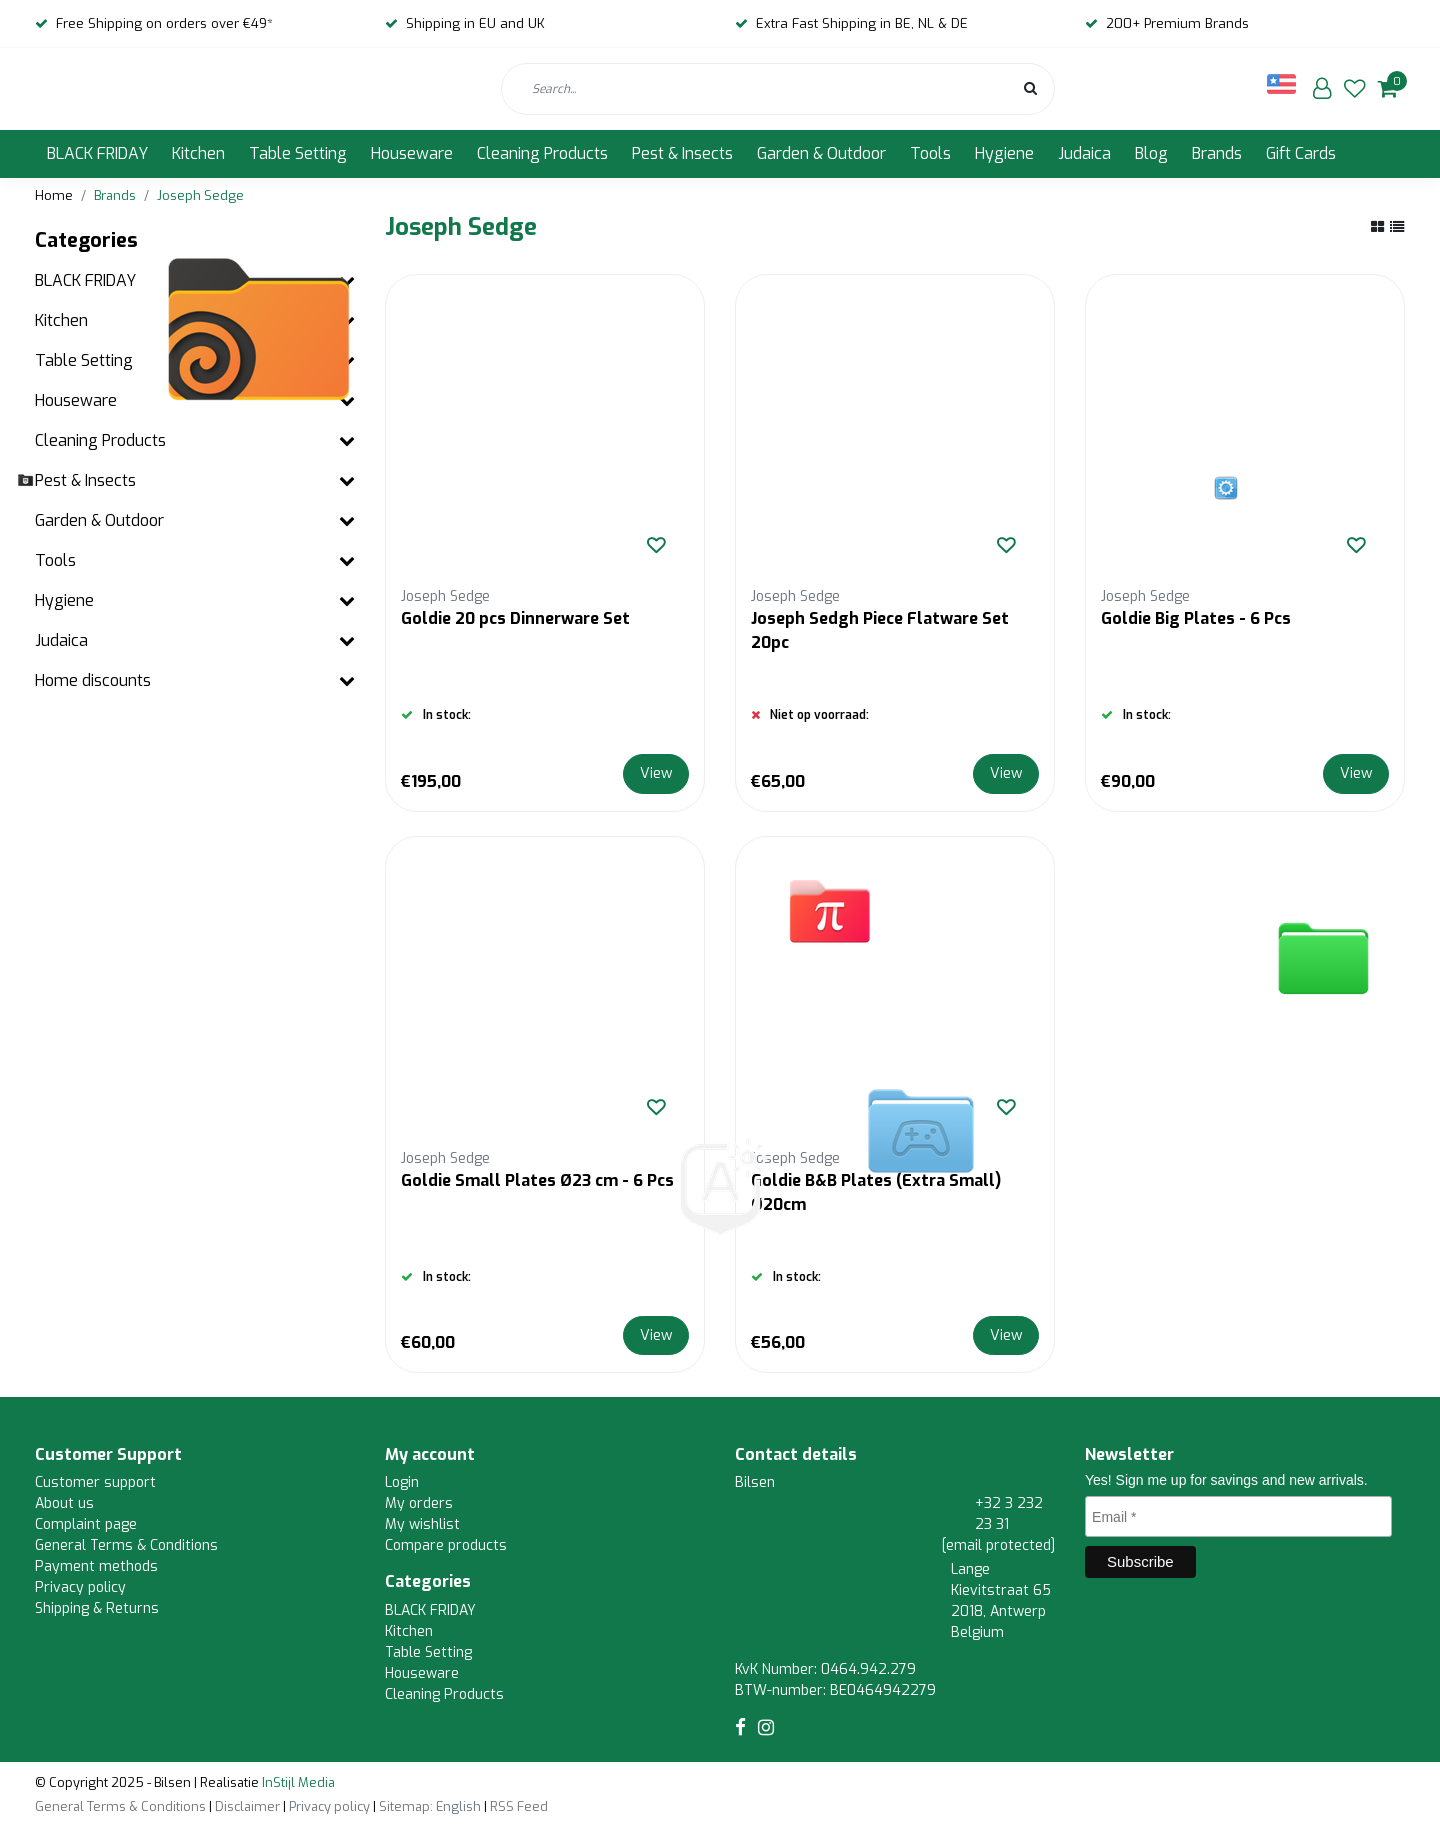 This screenshot has height=1826, width=1440. What do you see at coordinates (25, 480) in the screenshot?
I see `open epic games store folder` at bounding box center [25, 480].